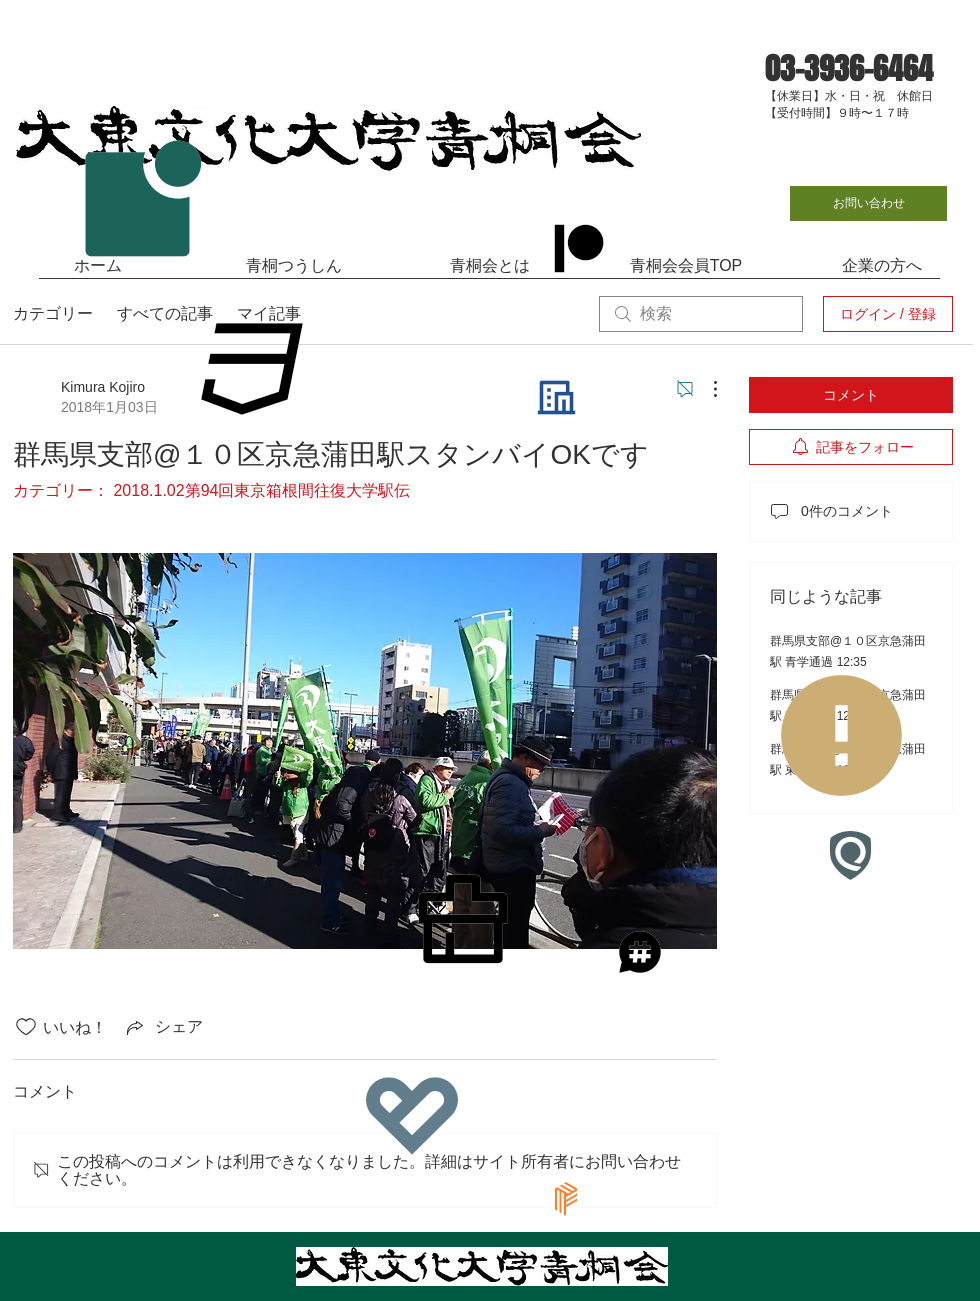 The image size is (980, 1301). I want to click on open Google Fit app, so click(412, 1116).